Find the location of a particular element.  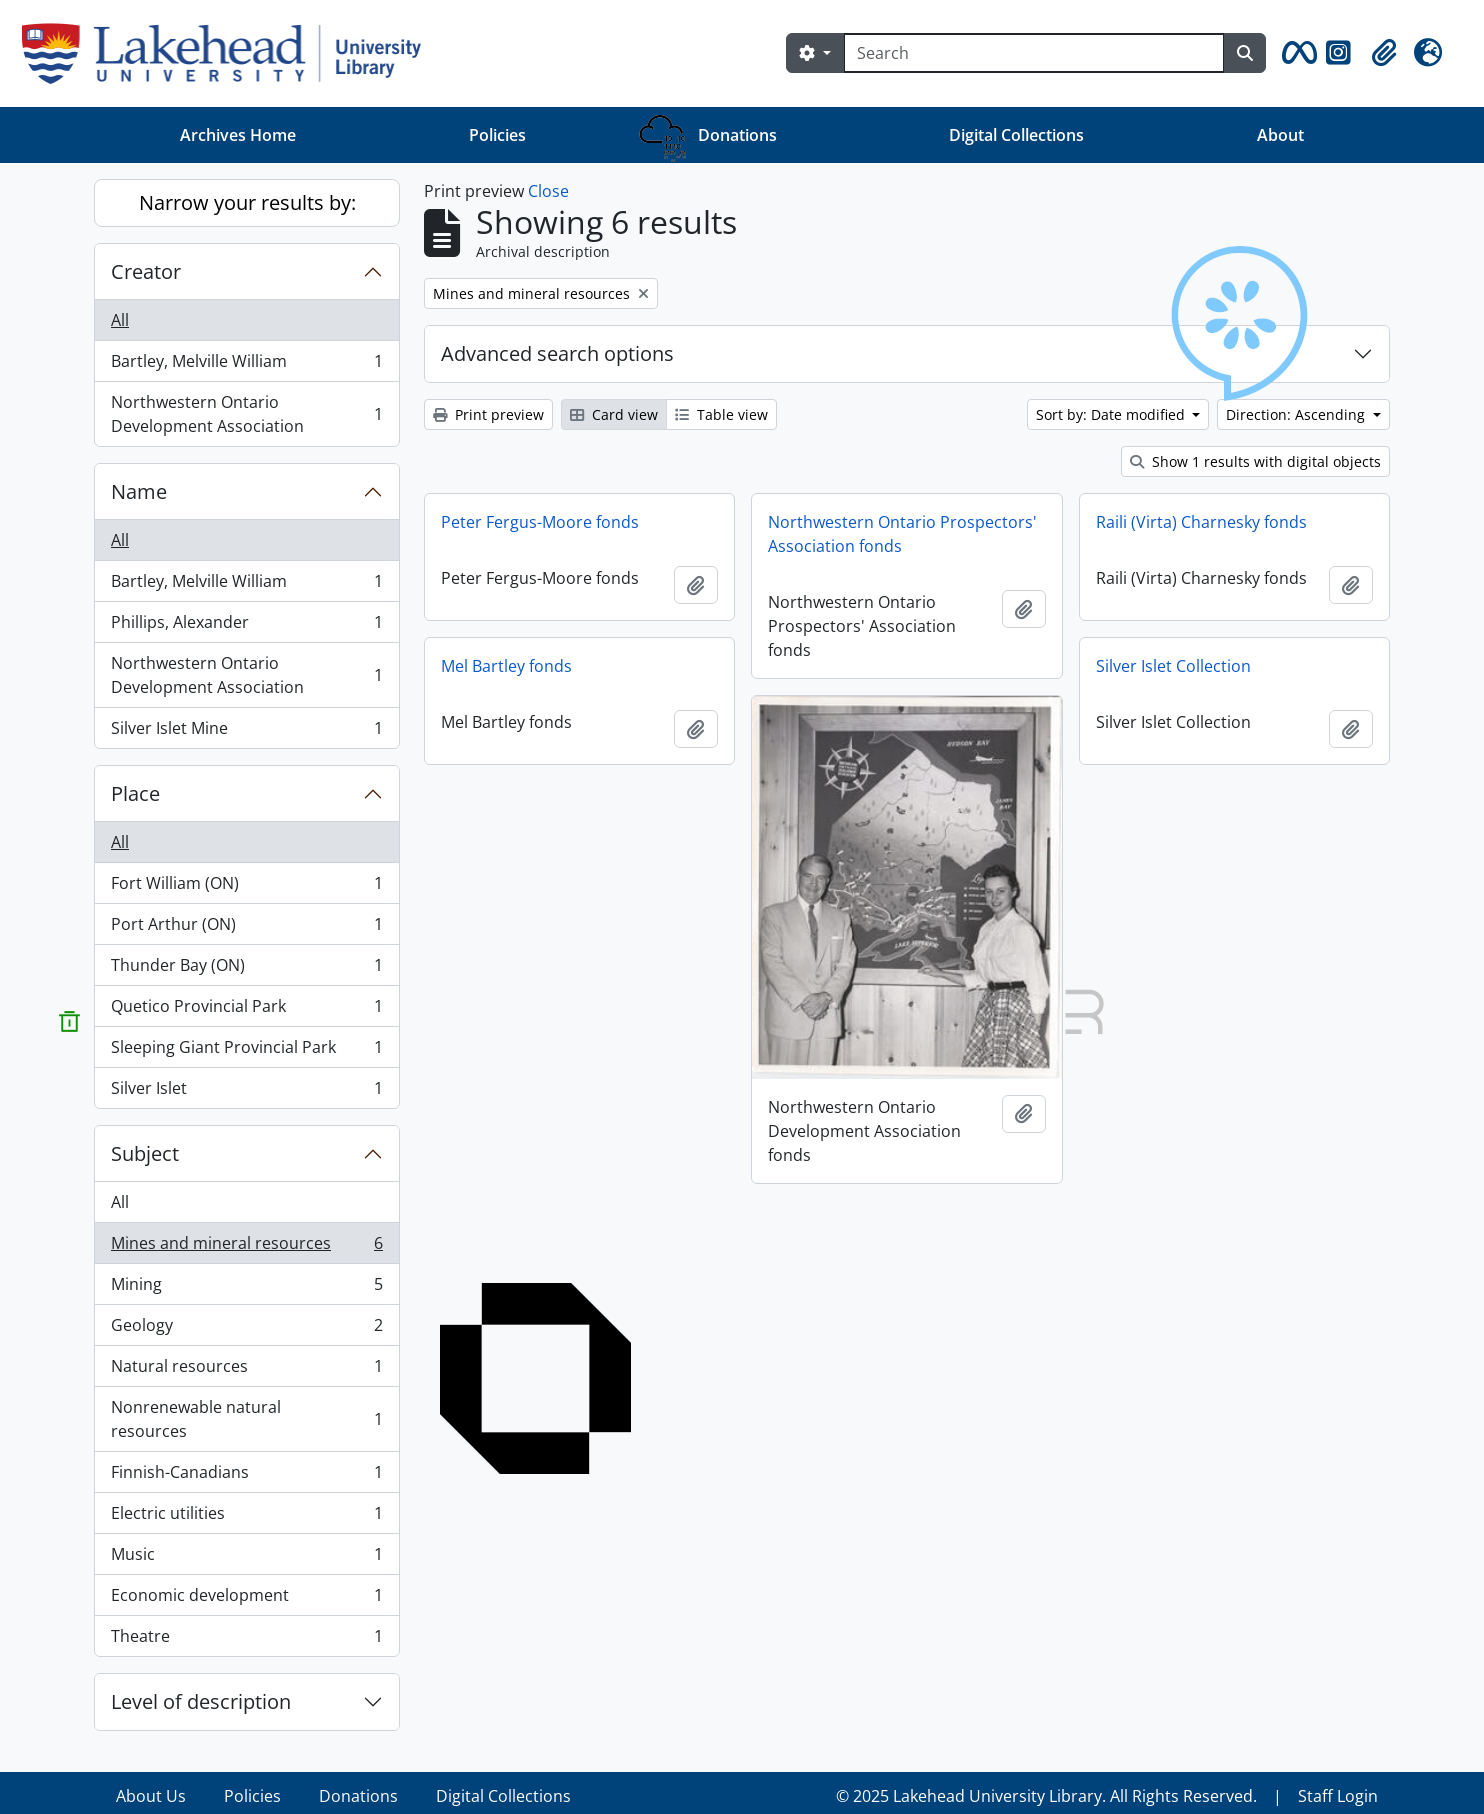

remix run framework logo is located at coordinates (1084, 1013).